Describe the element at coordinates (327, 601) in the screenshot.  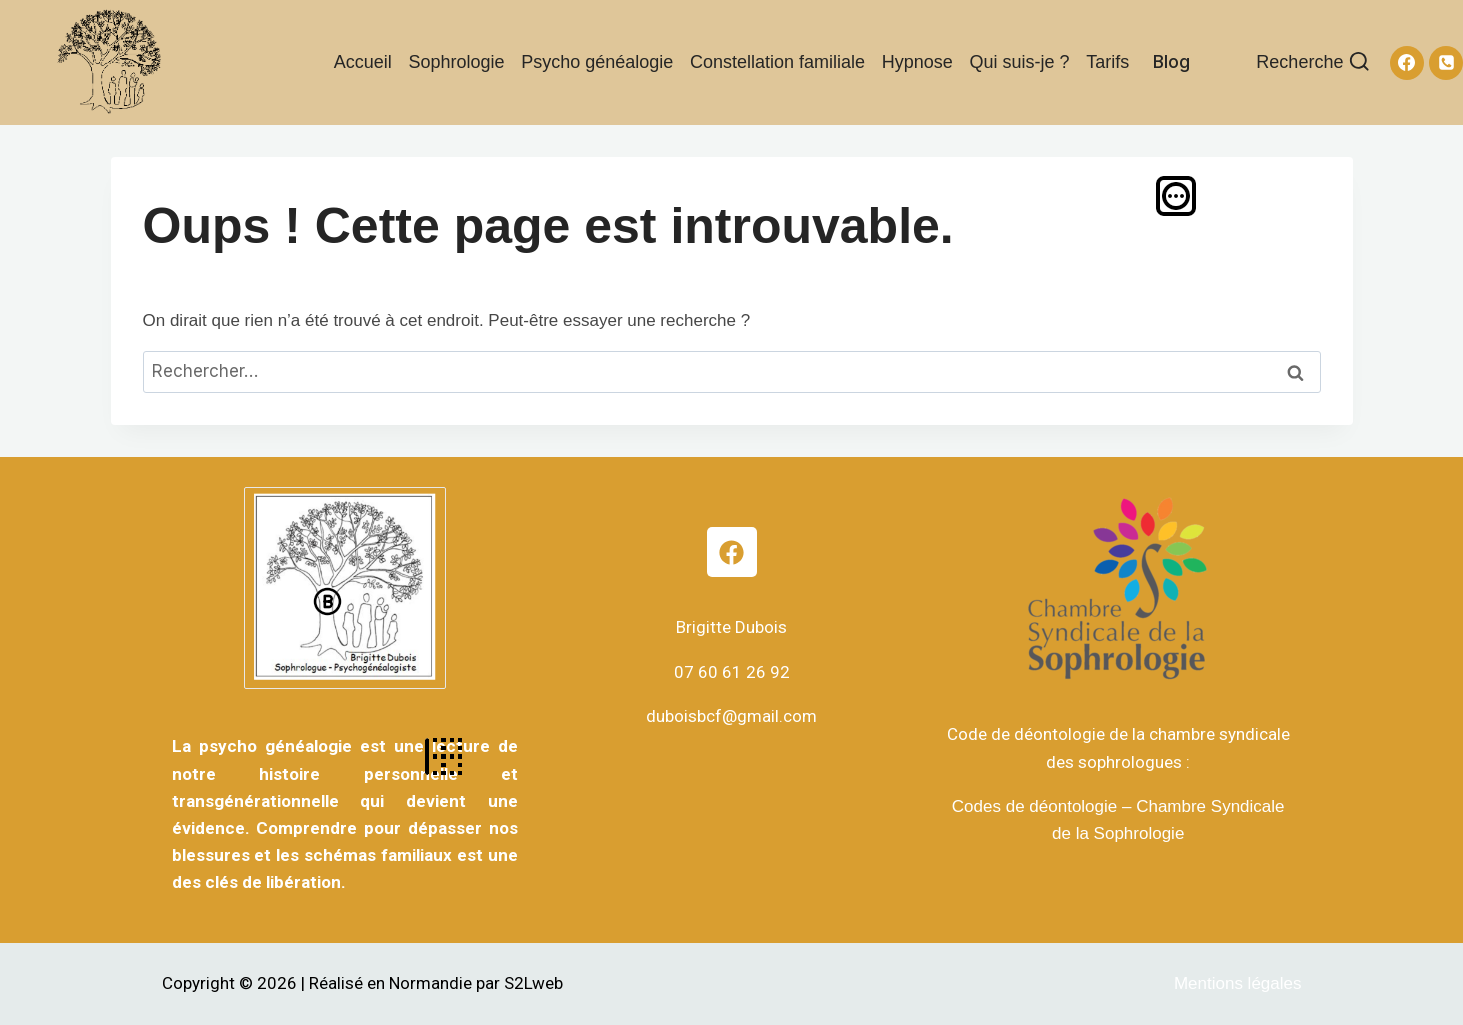
I see `xbox controller B button indicator` at that location.